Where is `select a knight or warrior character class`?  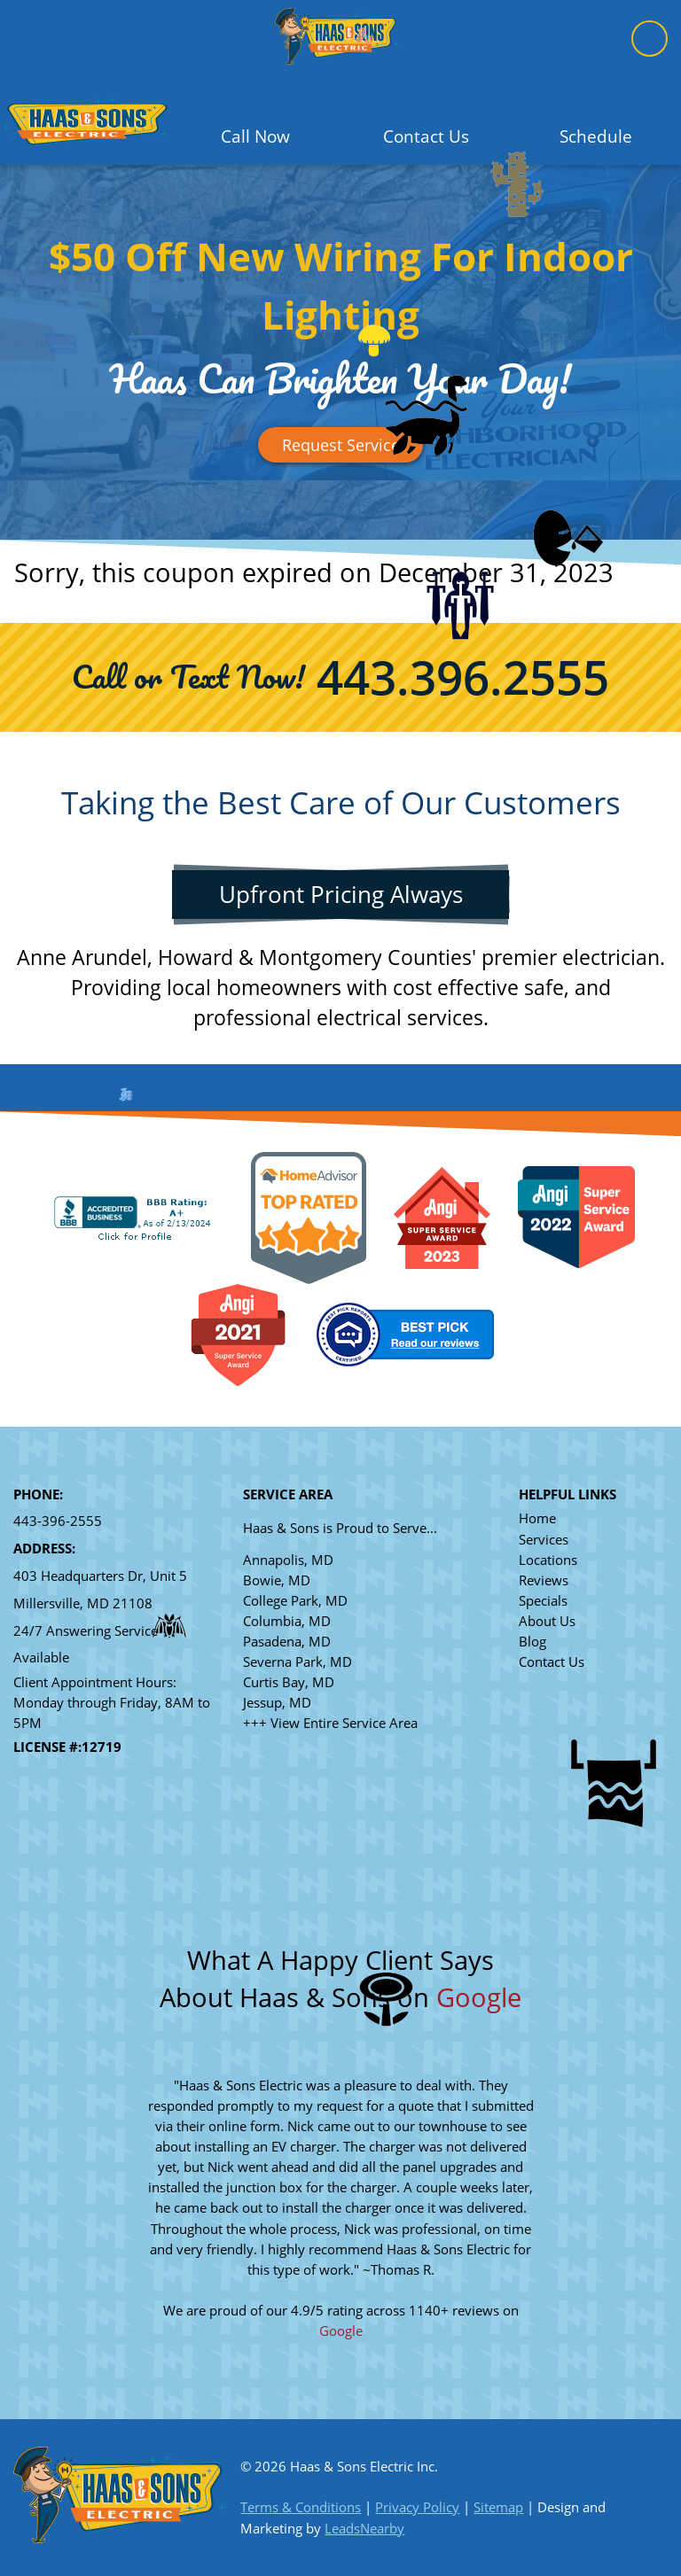 select a knight or warrior character class is located at coordinates (460, 605).